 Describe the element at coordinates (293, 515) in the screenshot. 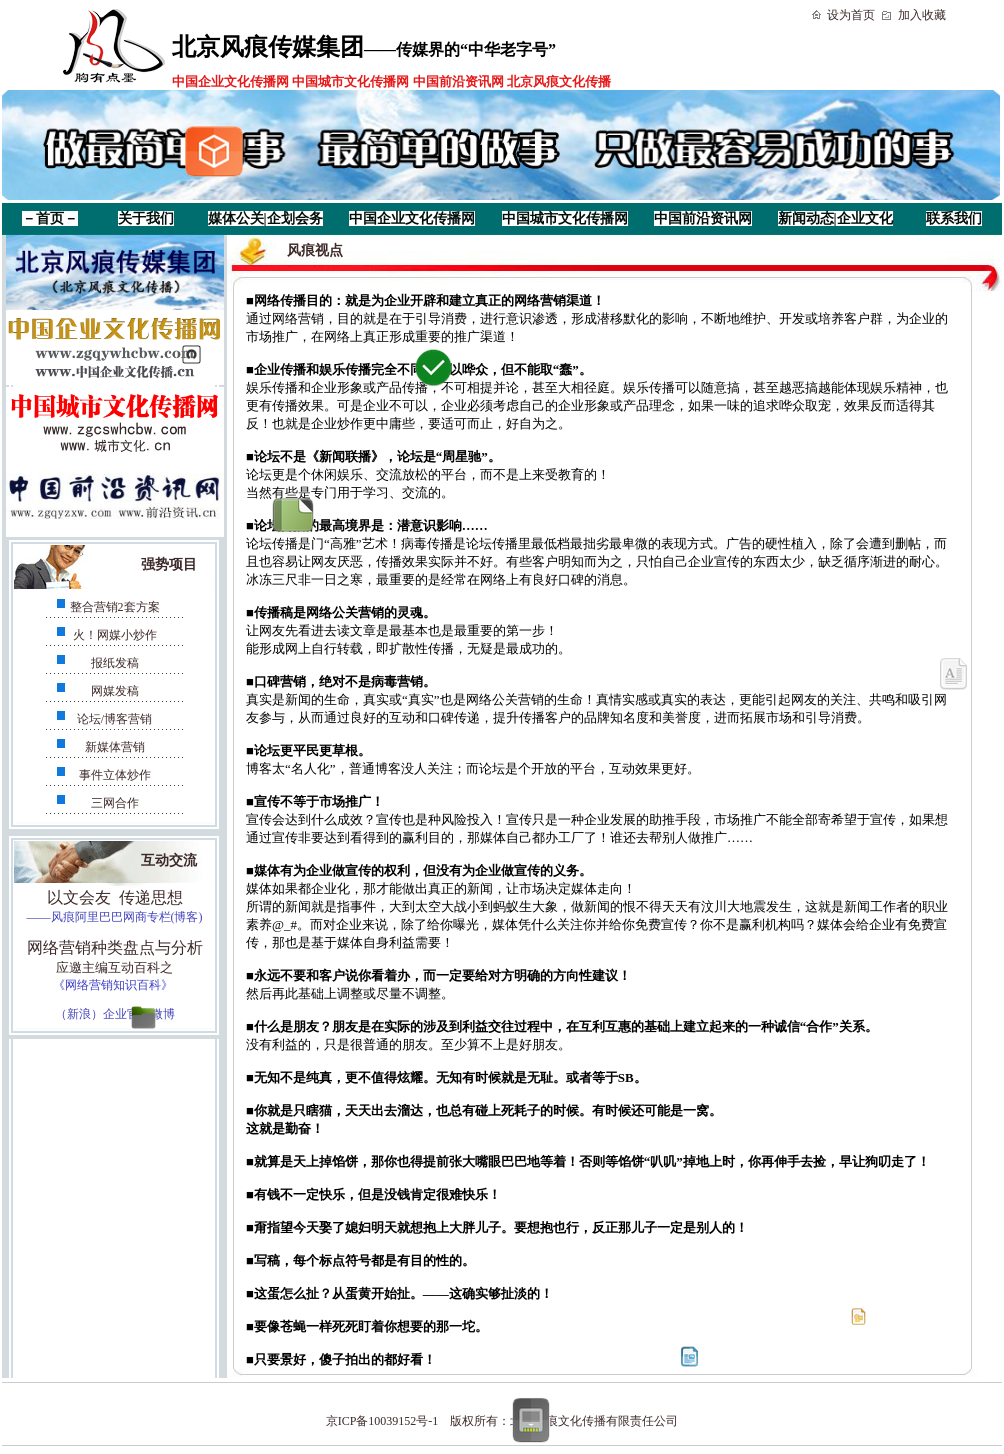

I see `change desktop wallpaper settings` at that location.